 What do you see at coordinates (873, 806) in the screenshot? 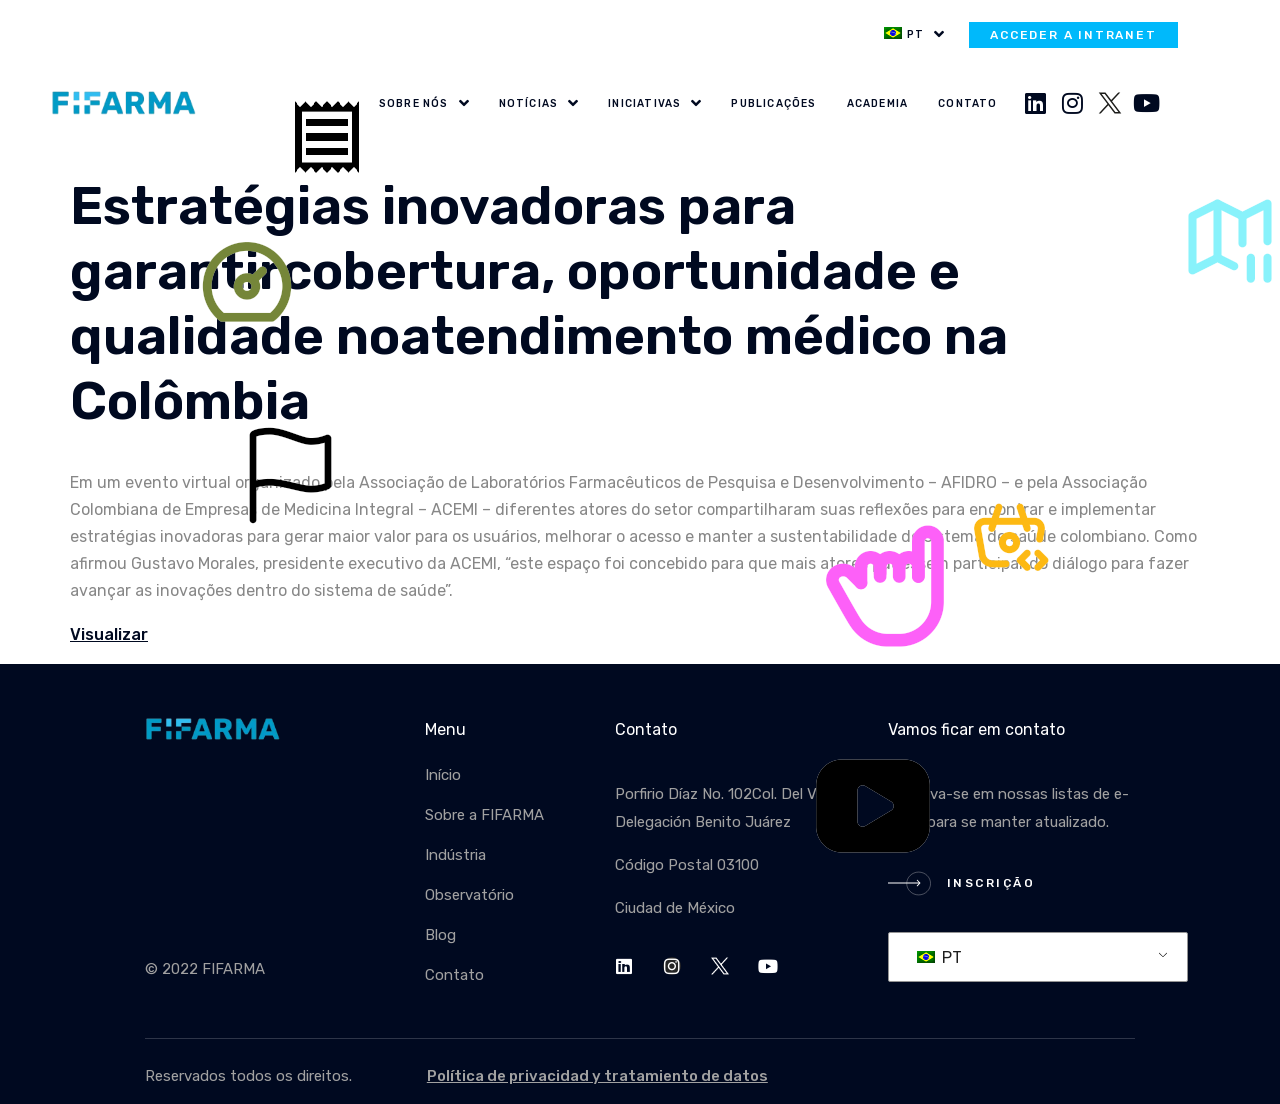
I see `open YouTube` at bounding box center [873, 806].